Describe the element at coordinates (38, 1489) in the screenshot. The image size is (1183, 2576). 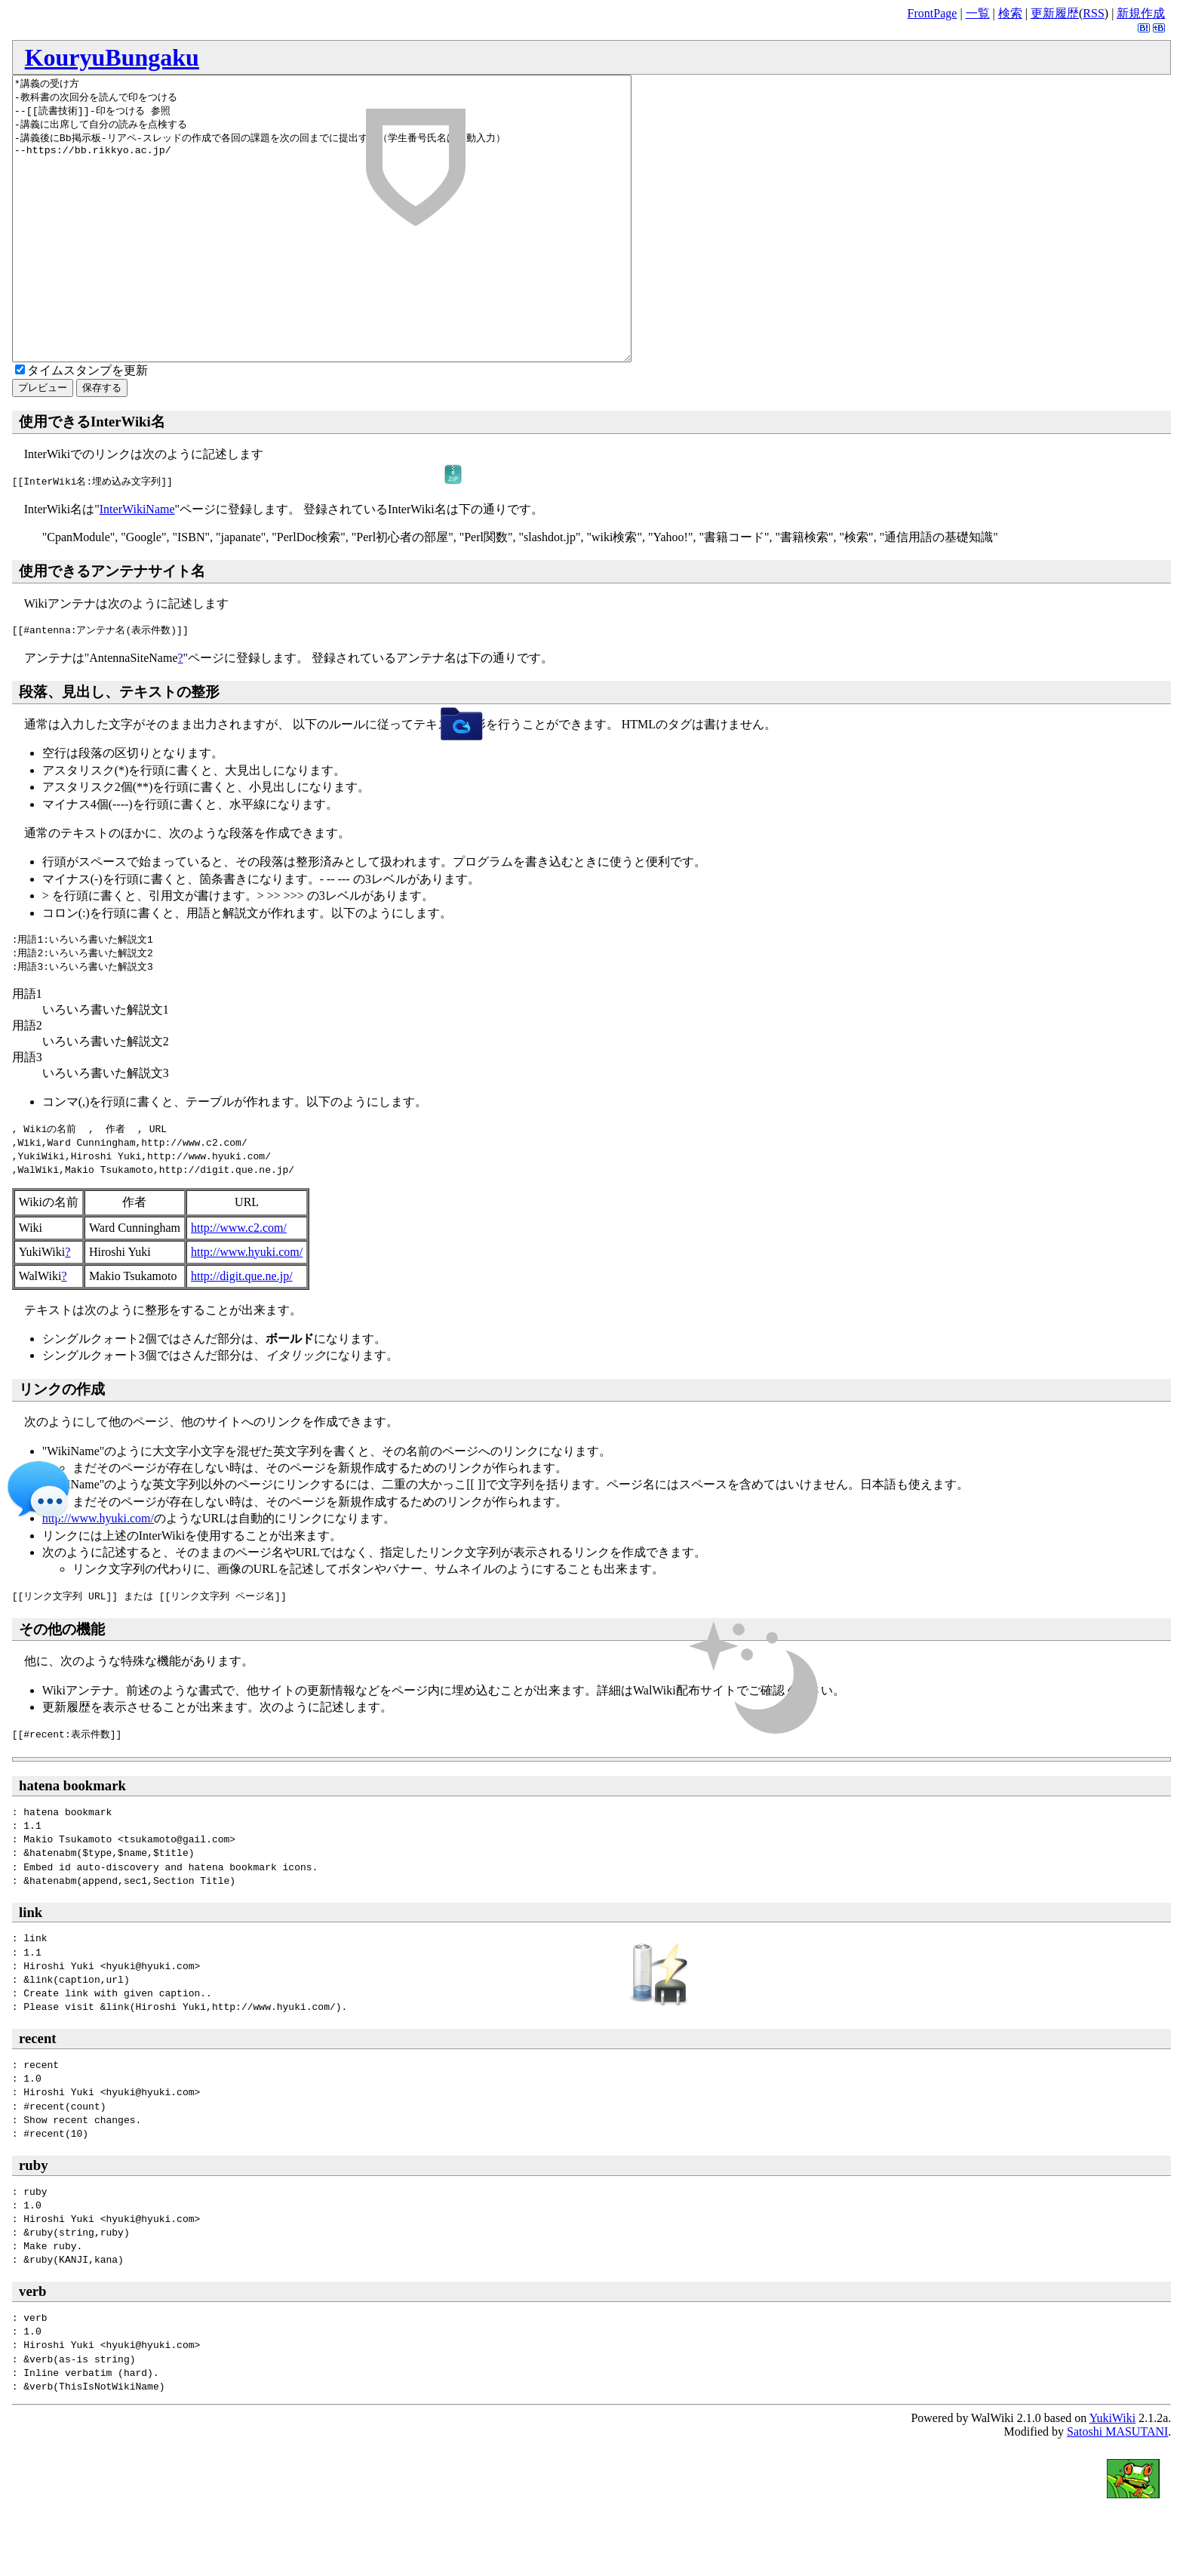
I see `open messages or chat application` at that location.